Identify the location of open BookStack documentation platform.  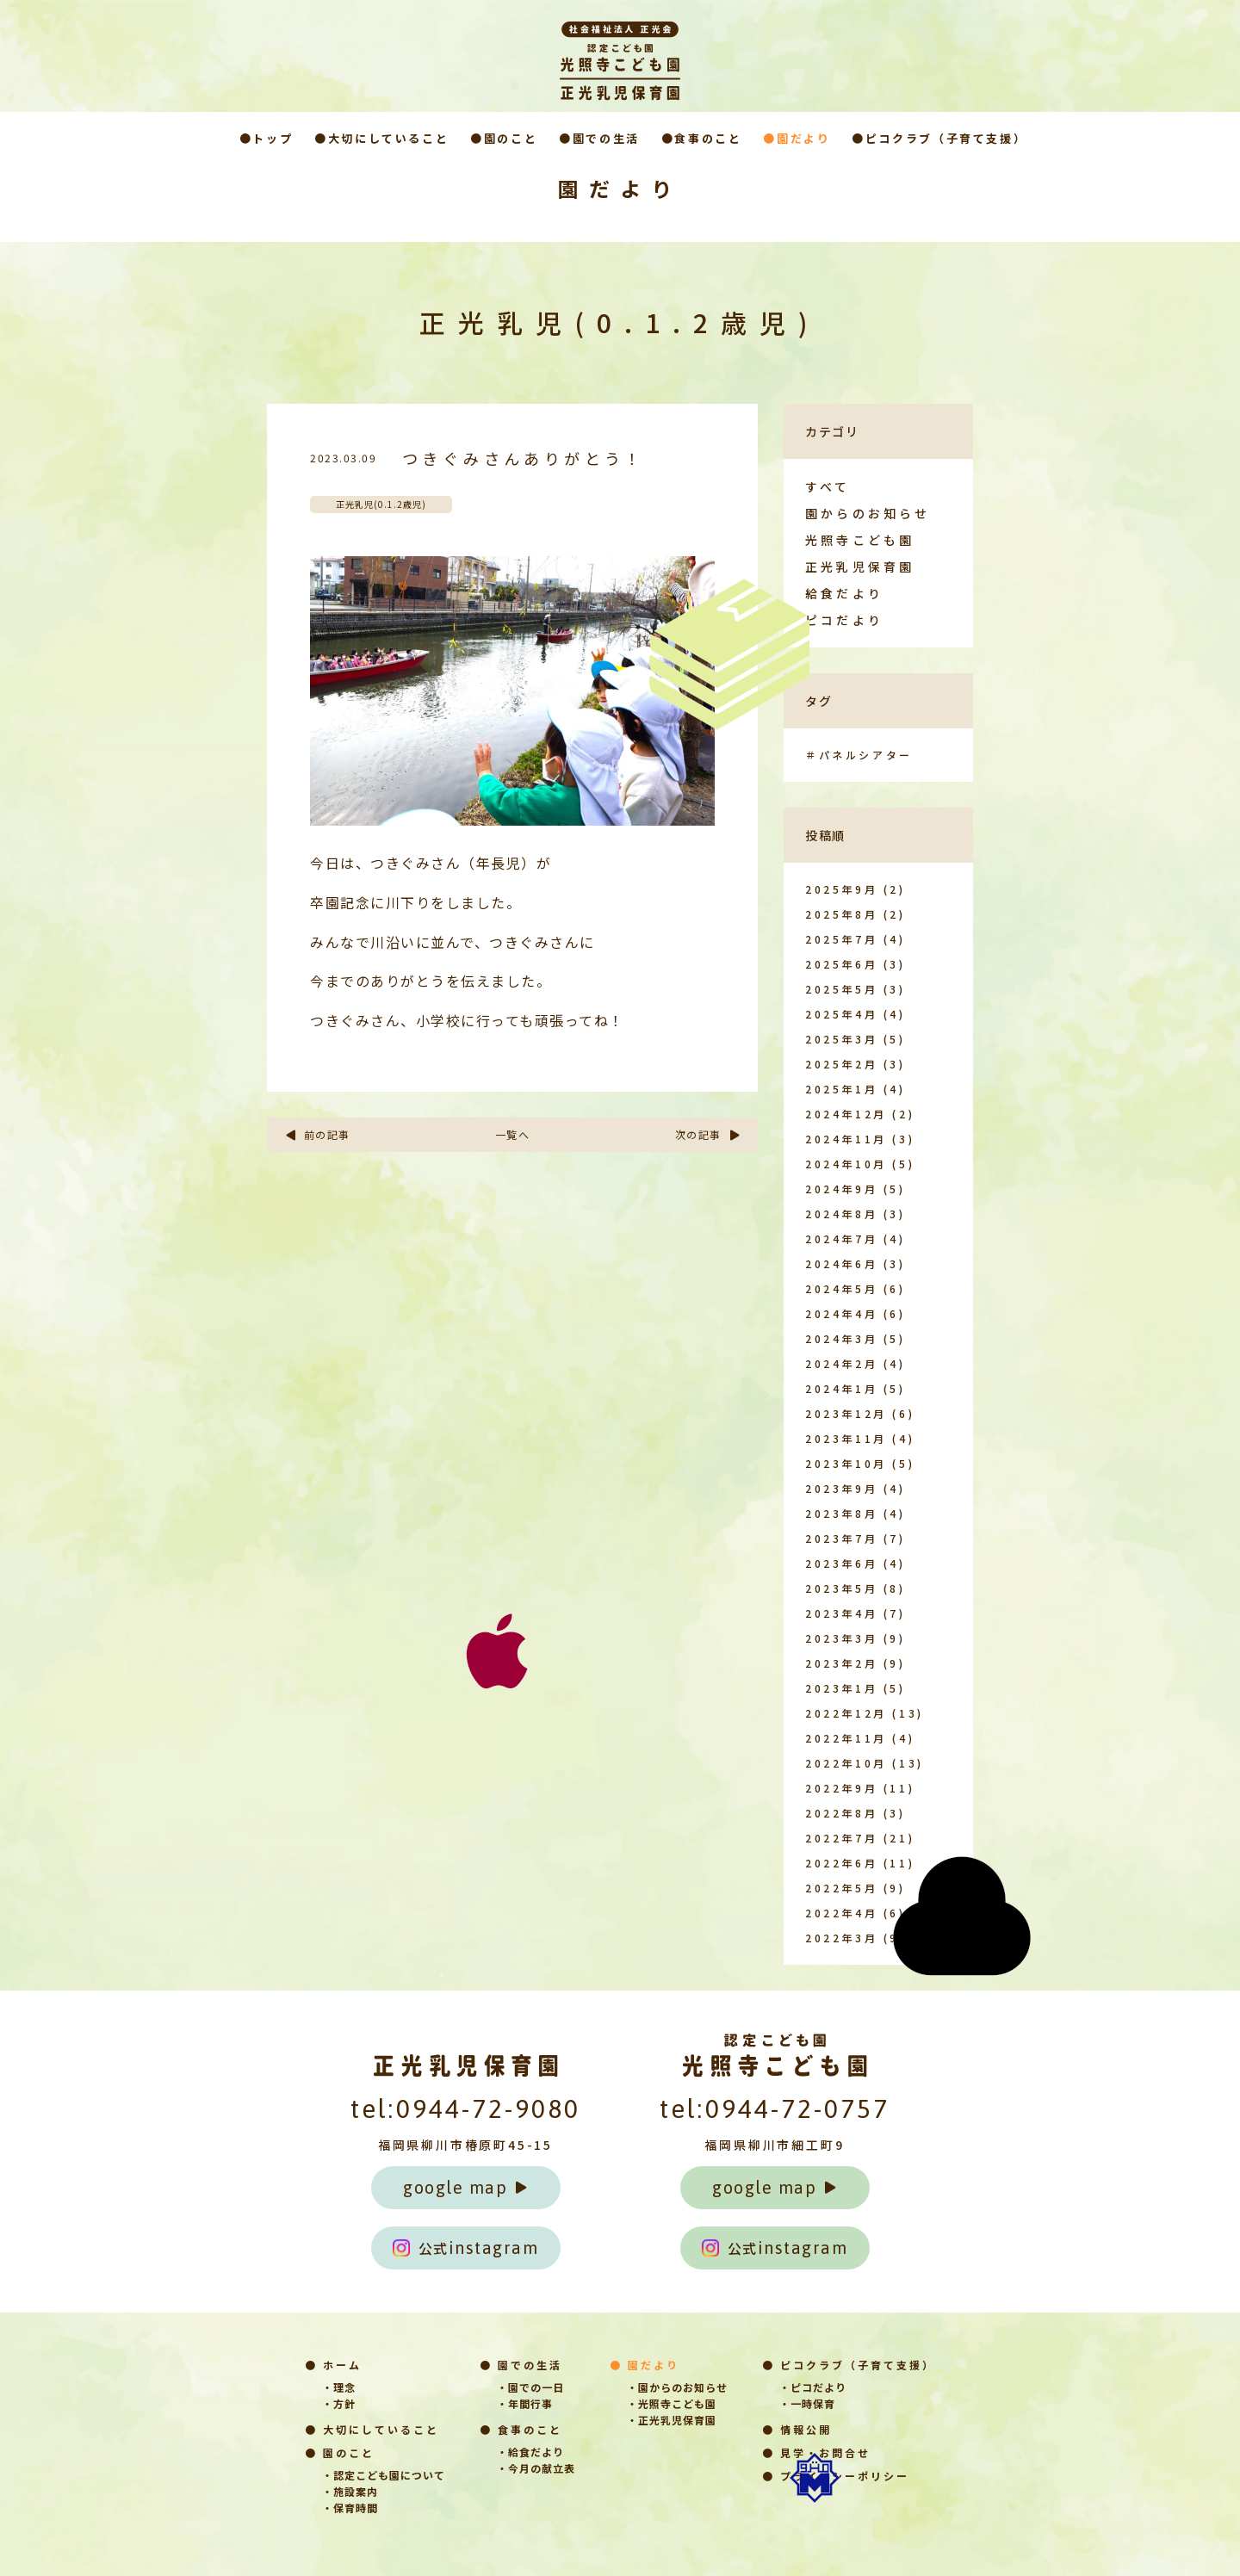
(729, 654).